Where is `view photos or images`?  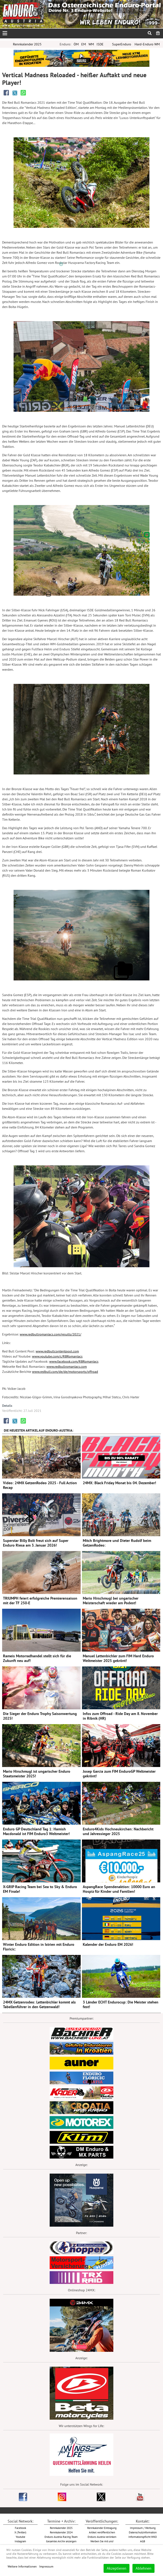 view photos or images is located at coordinates (48, 594).